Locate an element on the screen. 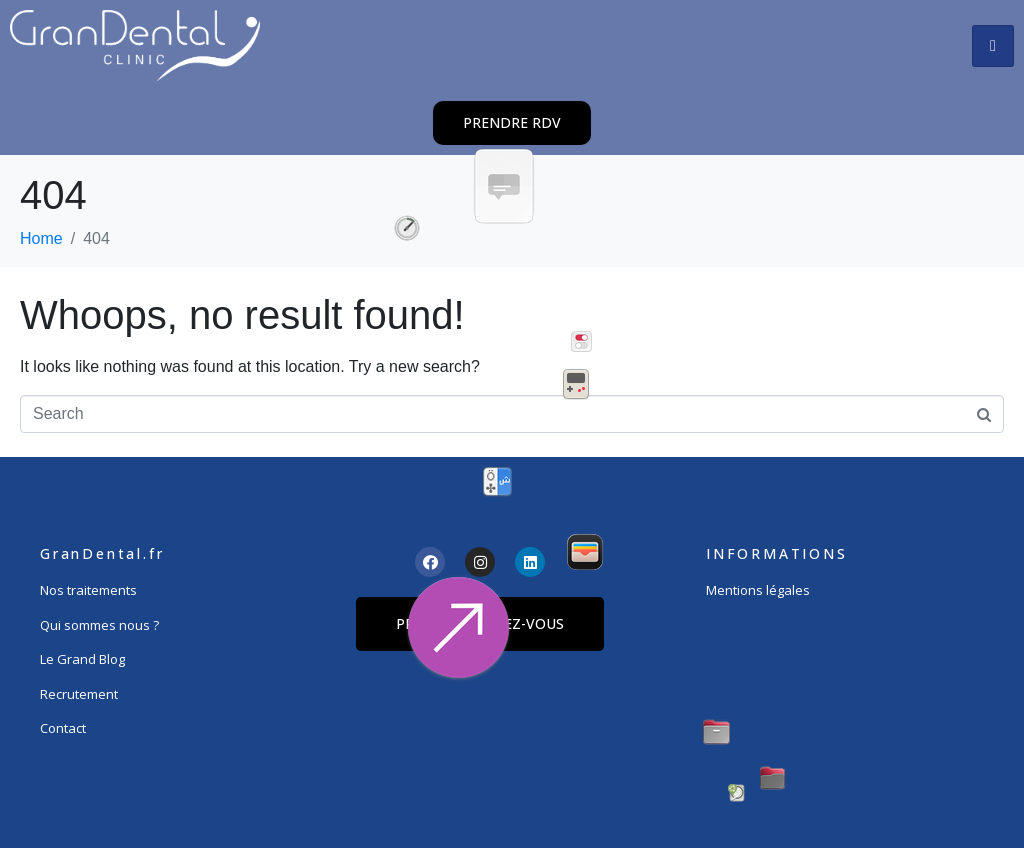  open apple wallet app is located at coordinates (585, 552).